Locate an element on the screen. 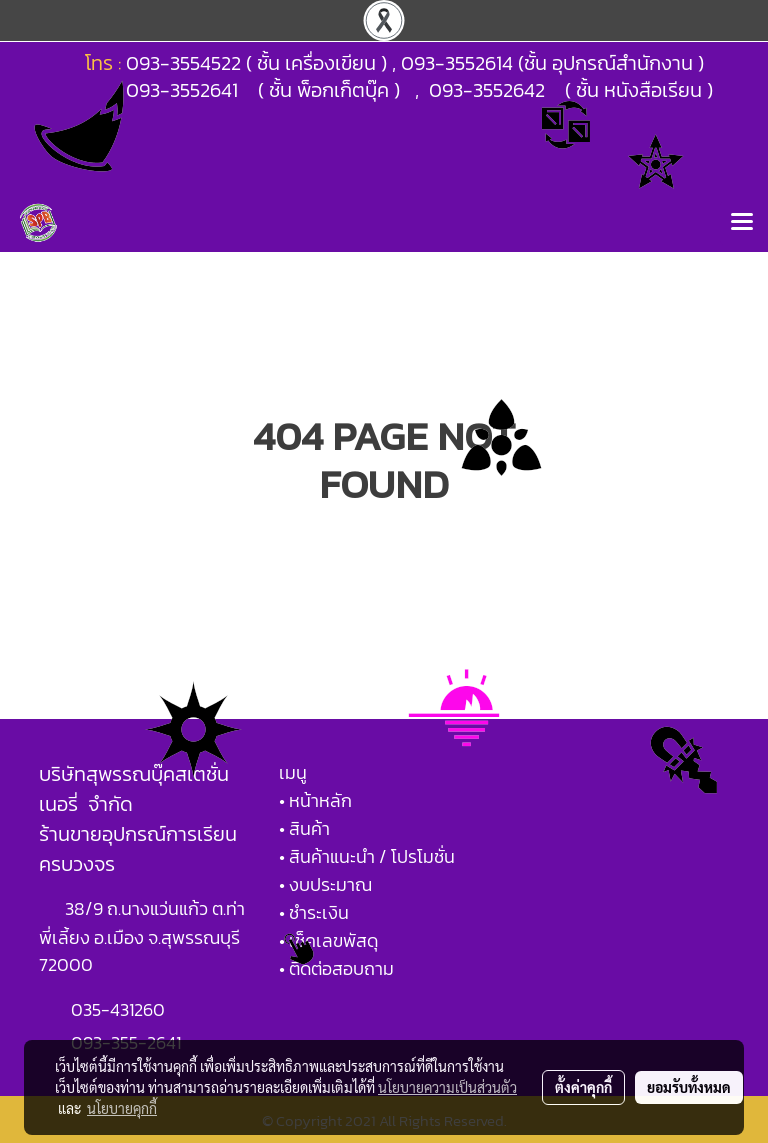 This screenshot has width=768, height=1143. level up or rank promotion indicator is located at coordinates (656, 162).